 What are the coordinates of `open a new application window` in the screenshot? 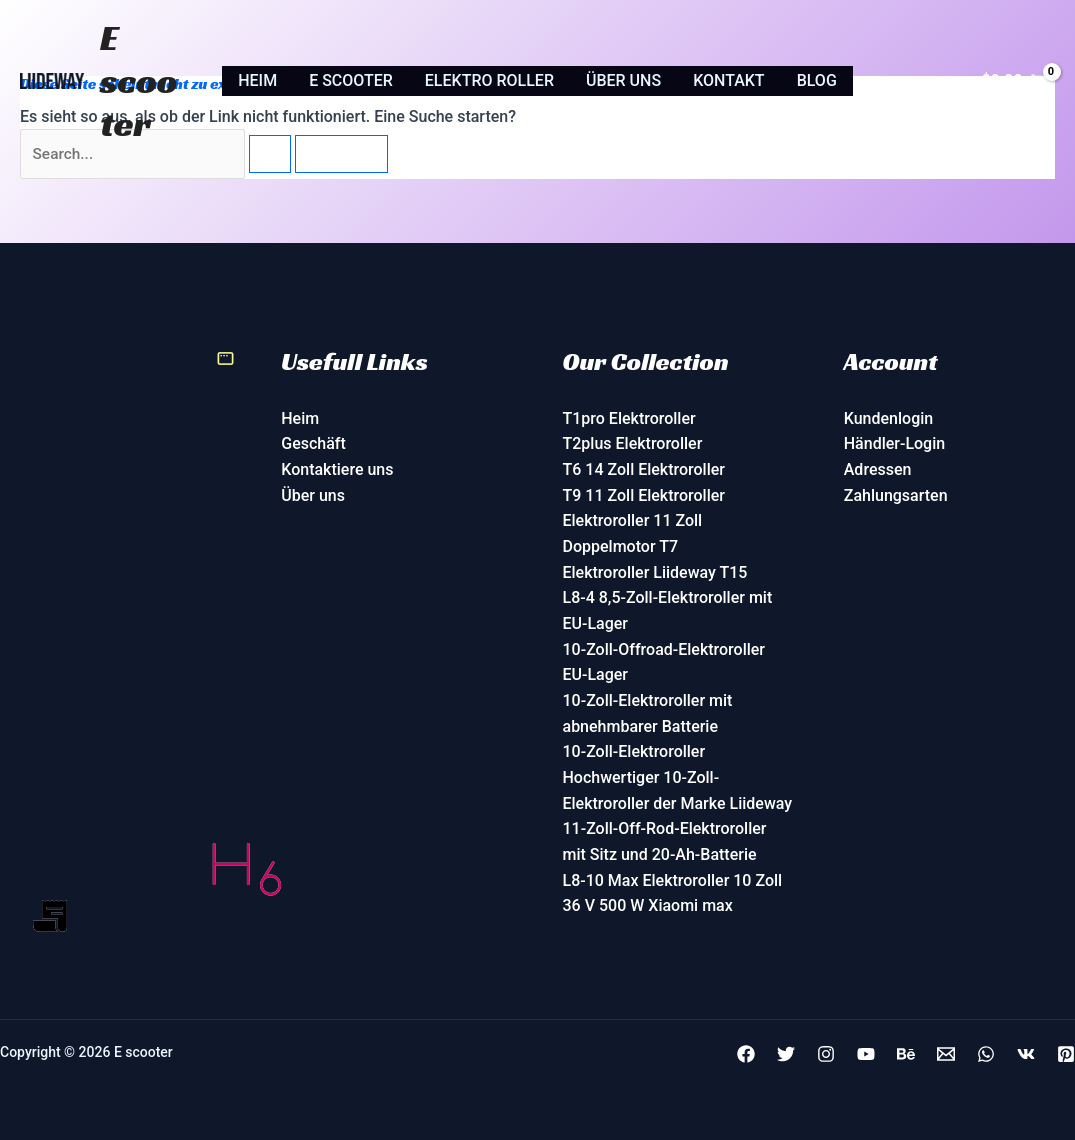 It's located at (225, 358).